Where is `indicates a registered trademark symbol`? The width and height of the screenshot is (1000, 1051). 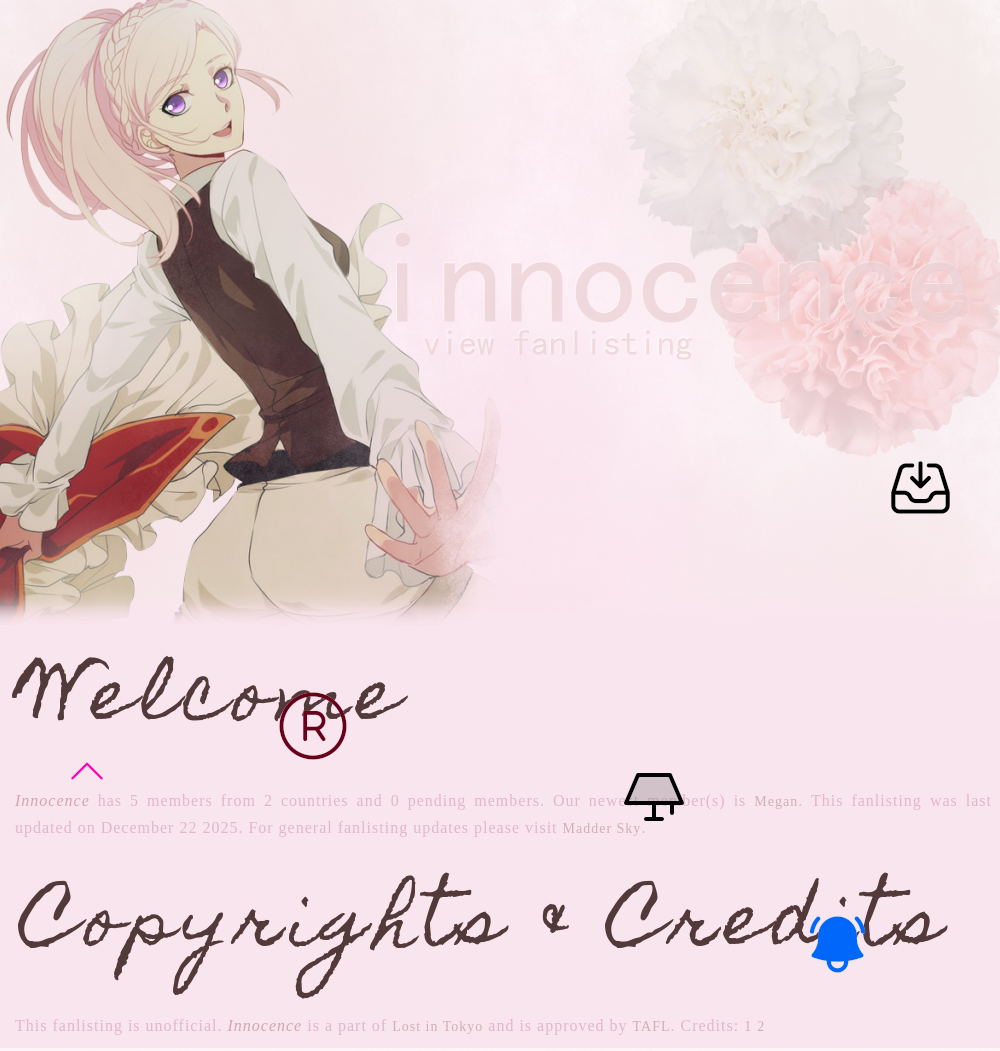
indicates a registered trademark symbol is located at coordinates (313, 726).